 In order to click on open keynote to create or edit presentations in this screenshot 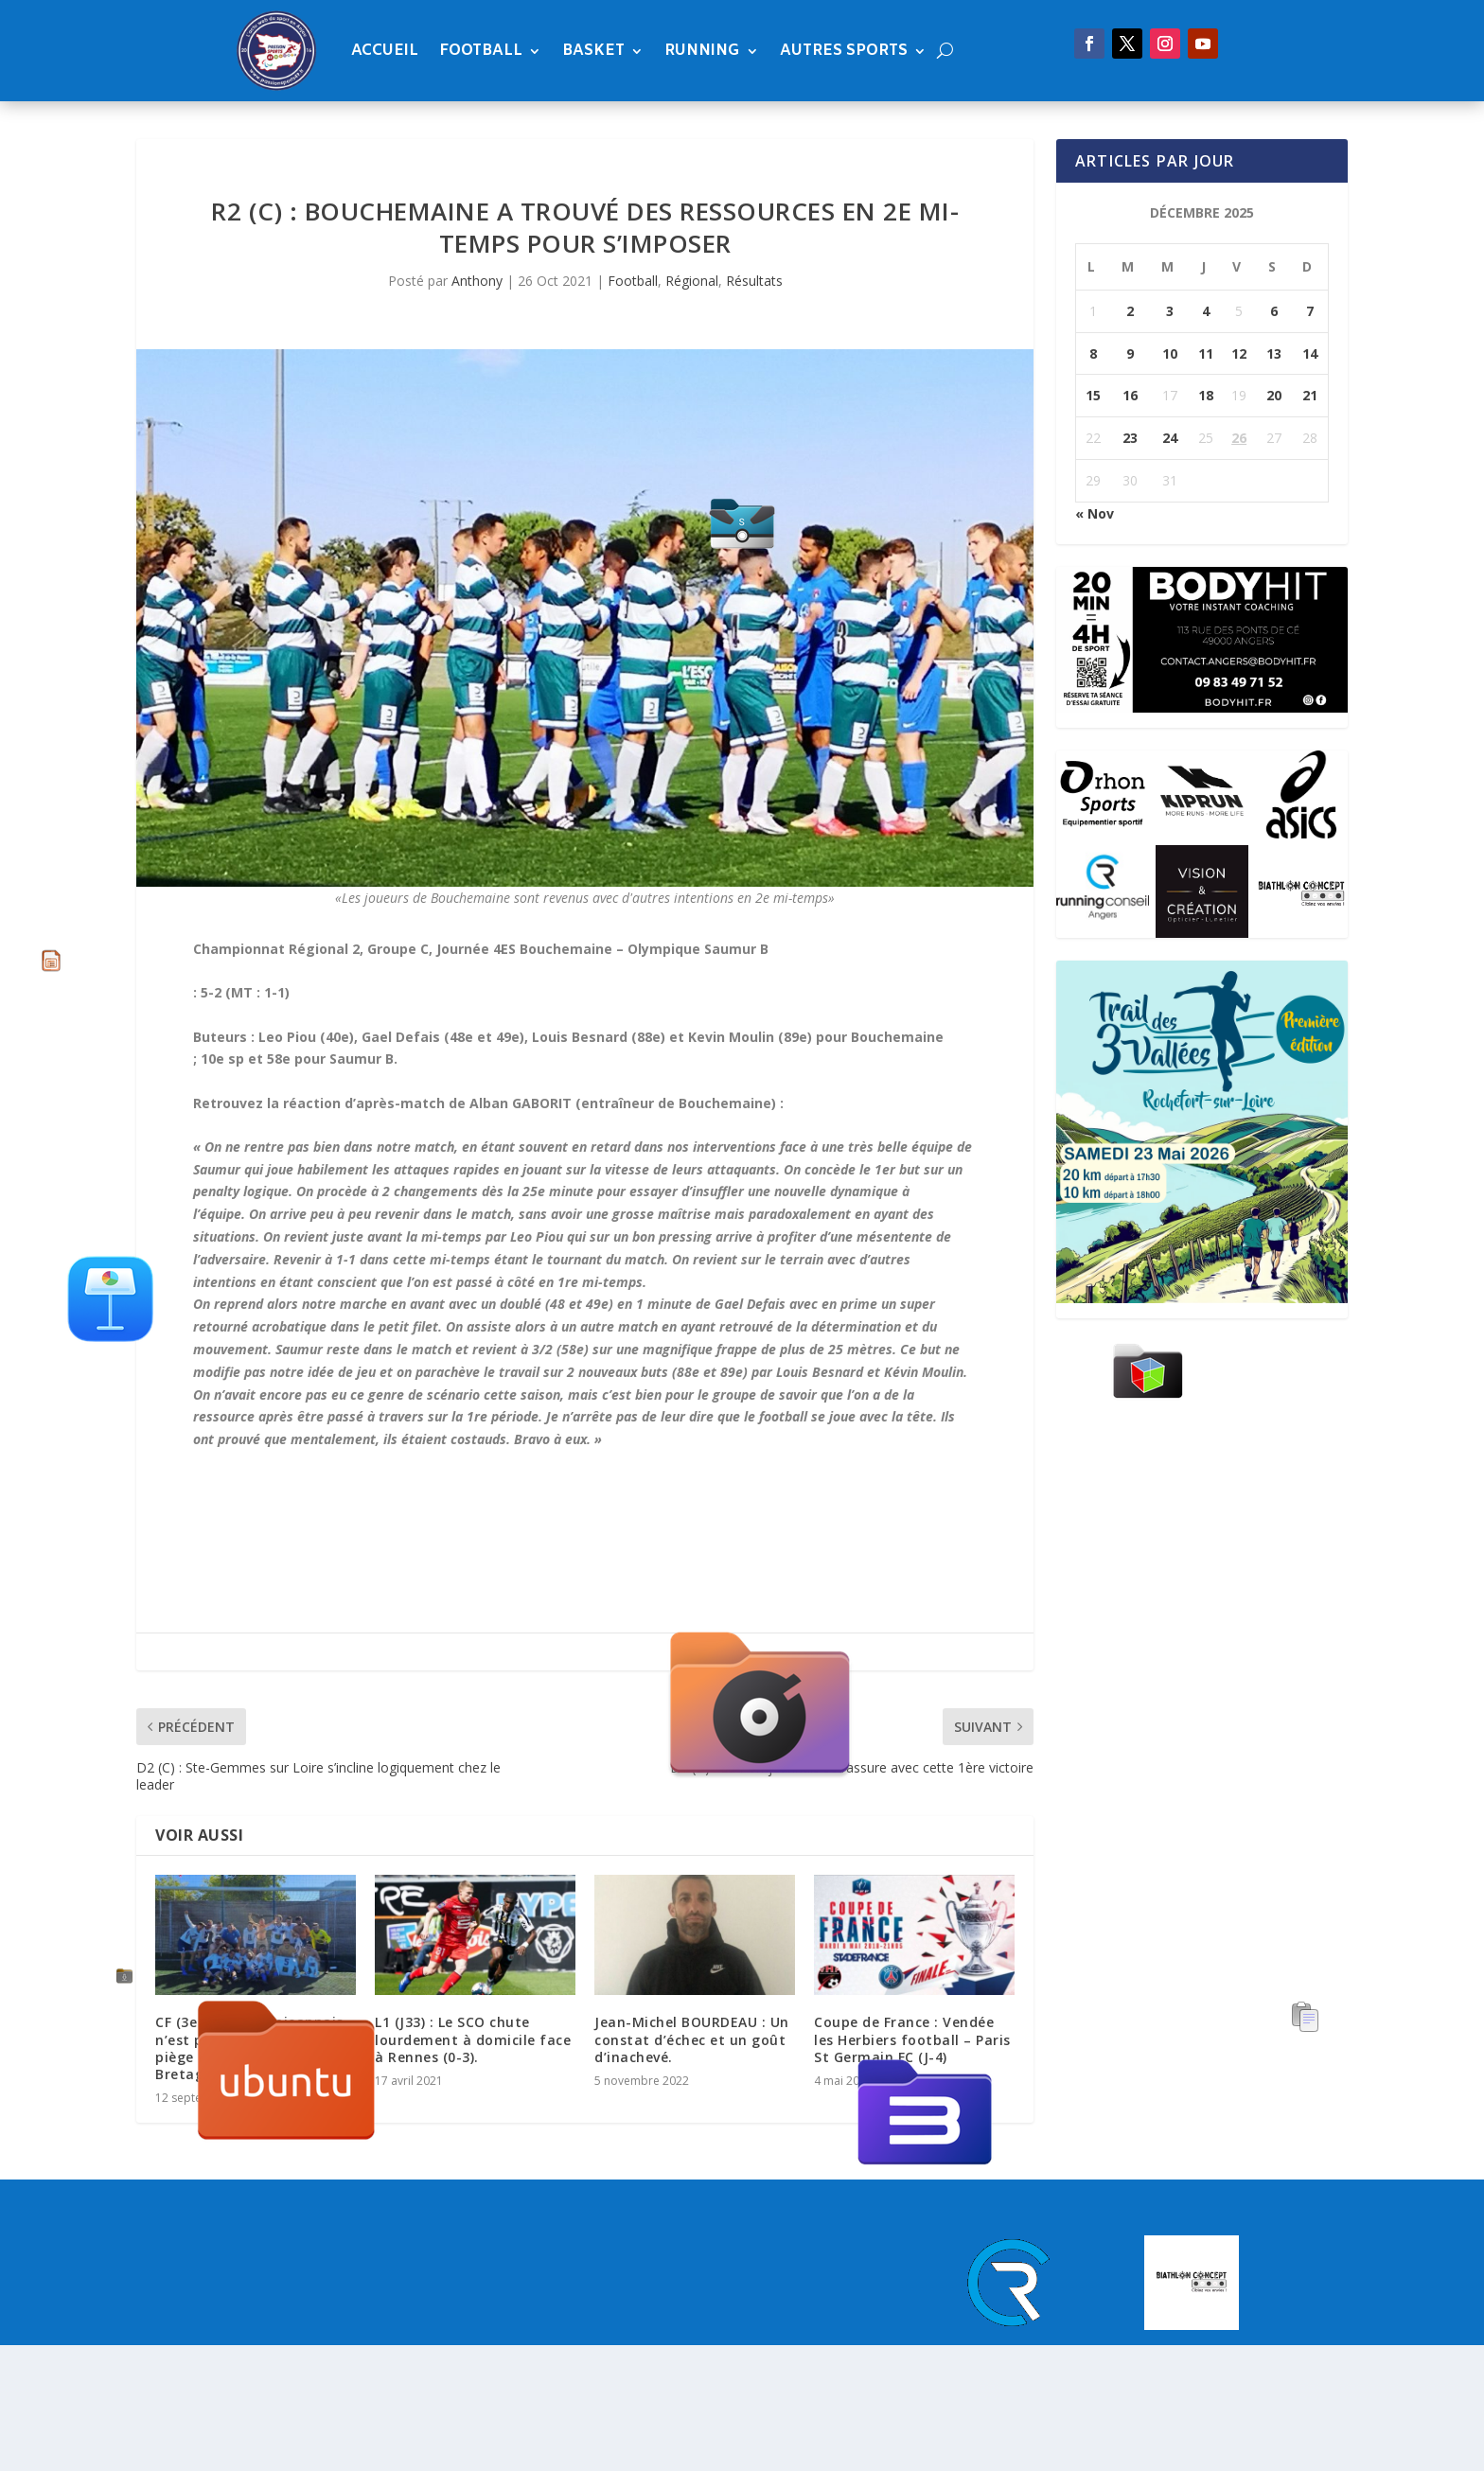, I will do `click(110, 1298)`.